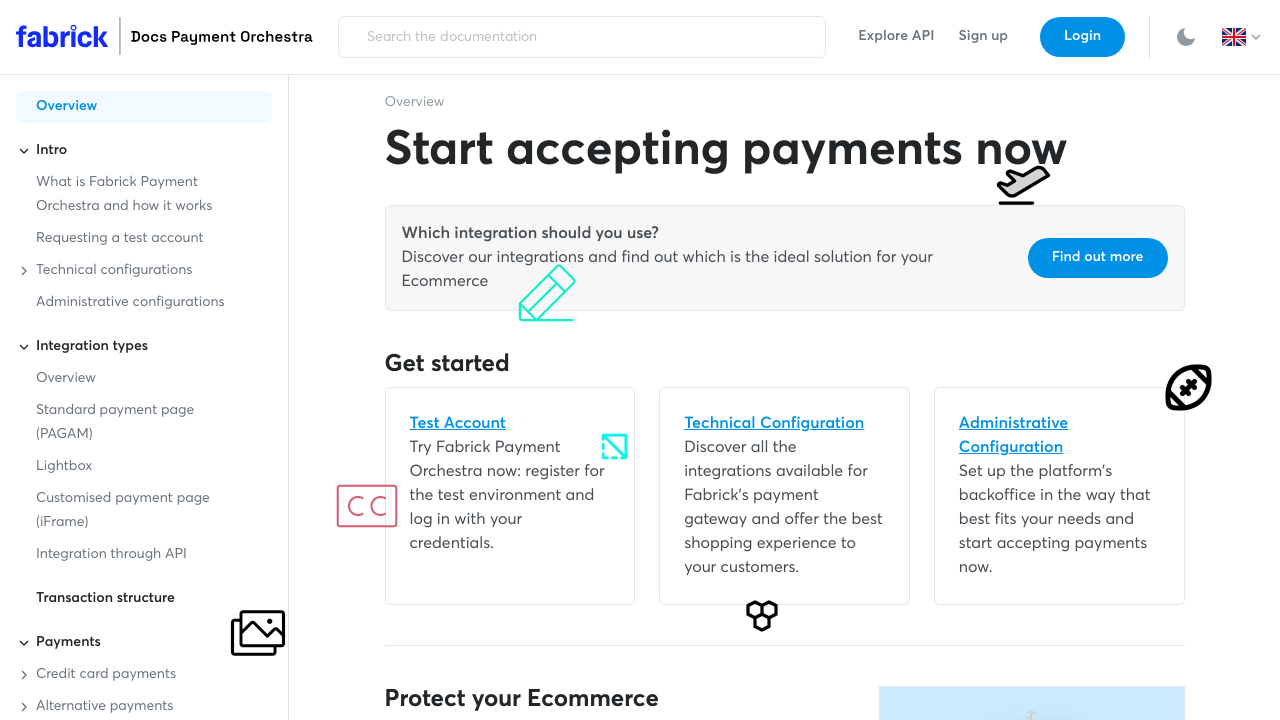  What do you see at coordinates (258, 633) in the screenshot?
I see `view photo gallery` at bounding box center [258, 633].